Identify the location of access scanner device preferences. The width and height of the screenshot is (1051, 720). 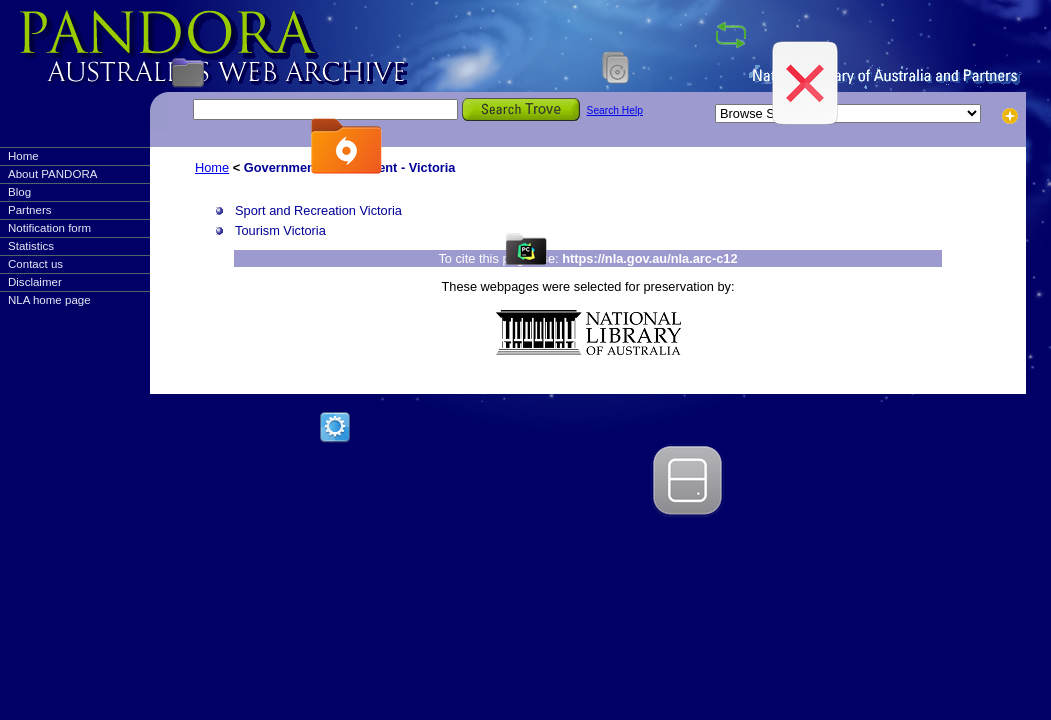
(687, 481).